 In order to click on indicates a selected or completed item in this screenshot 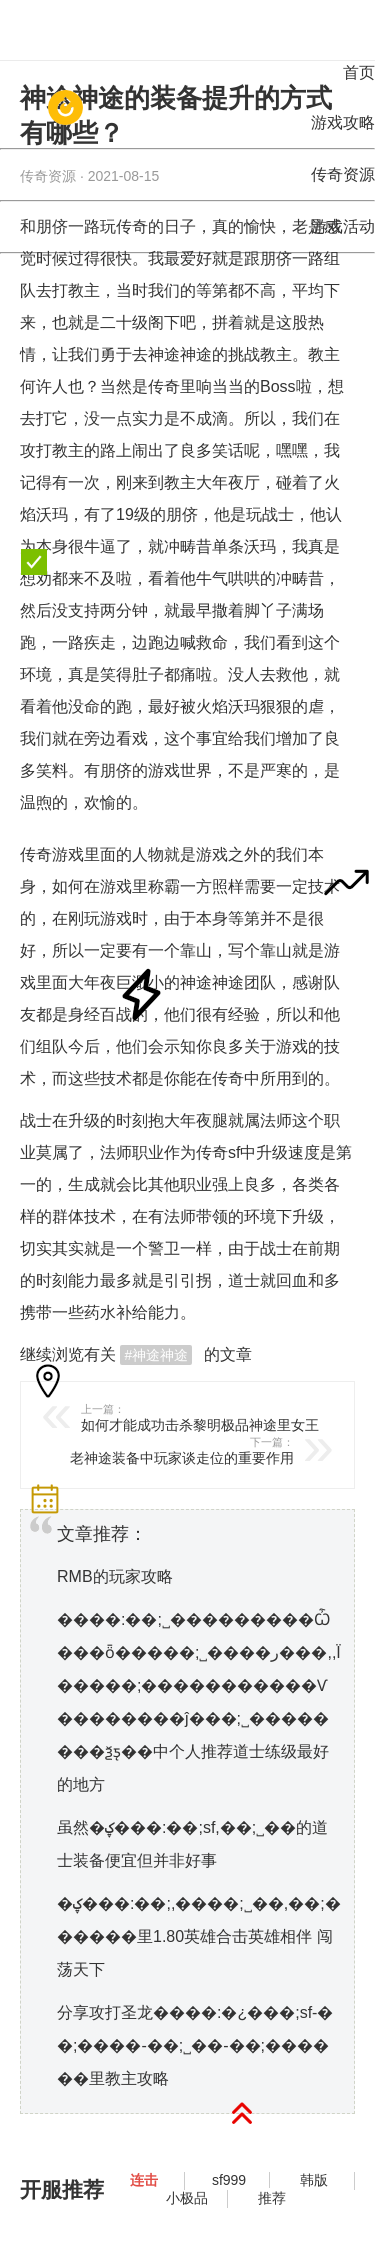, I will do `click(34, 562)`.